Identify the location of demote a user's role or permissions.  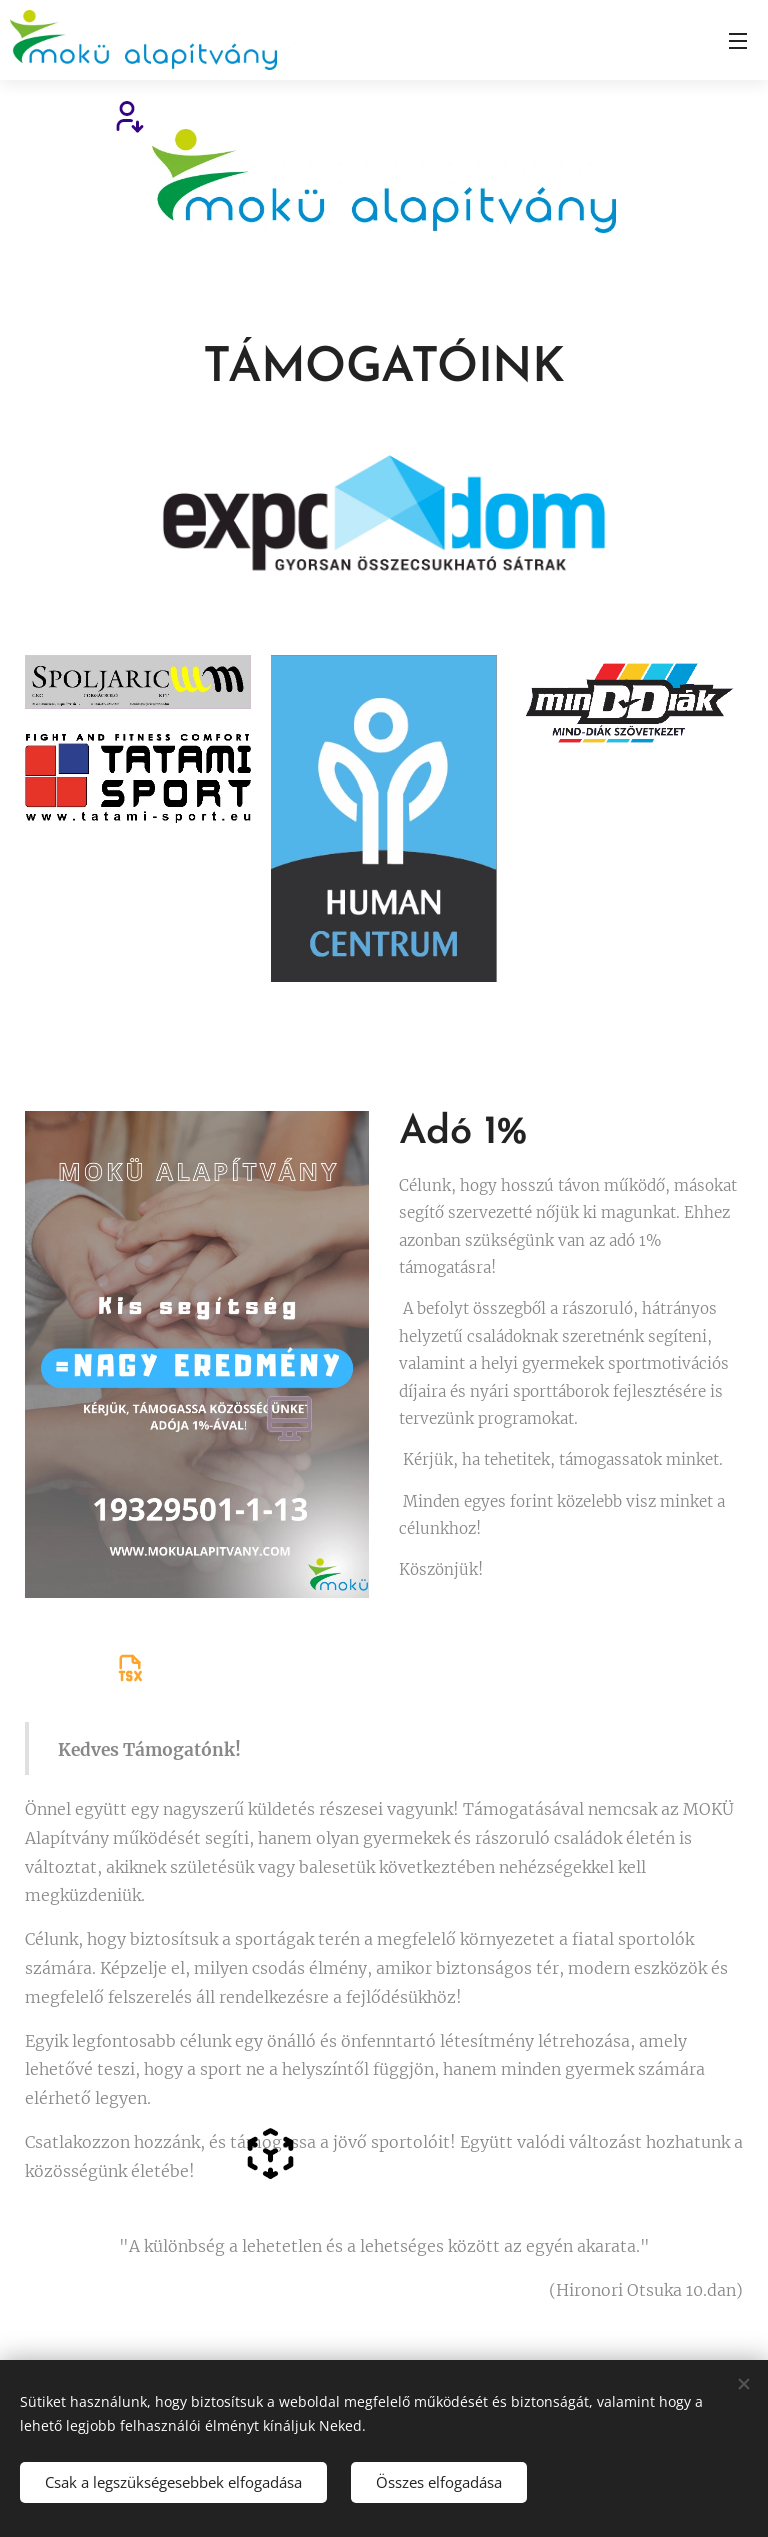
(127, 116).